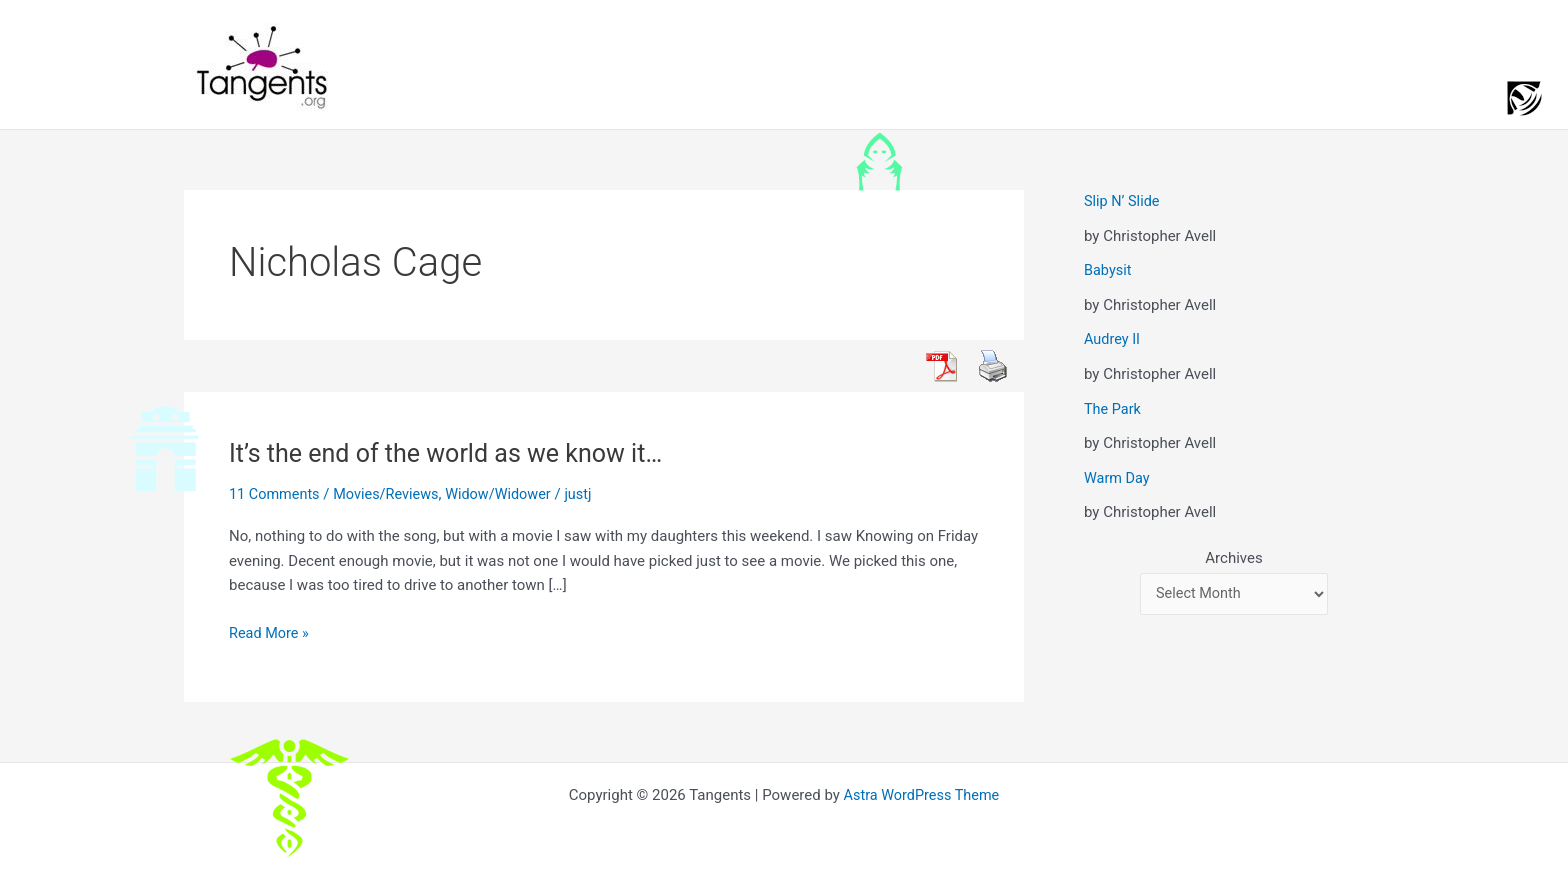  What do you see at coordinates (1524, 98) in the screenshot?
I see `activate voice command or shout ability` at bounding box center [1524, 98].